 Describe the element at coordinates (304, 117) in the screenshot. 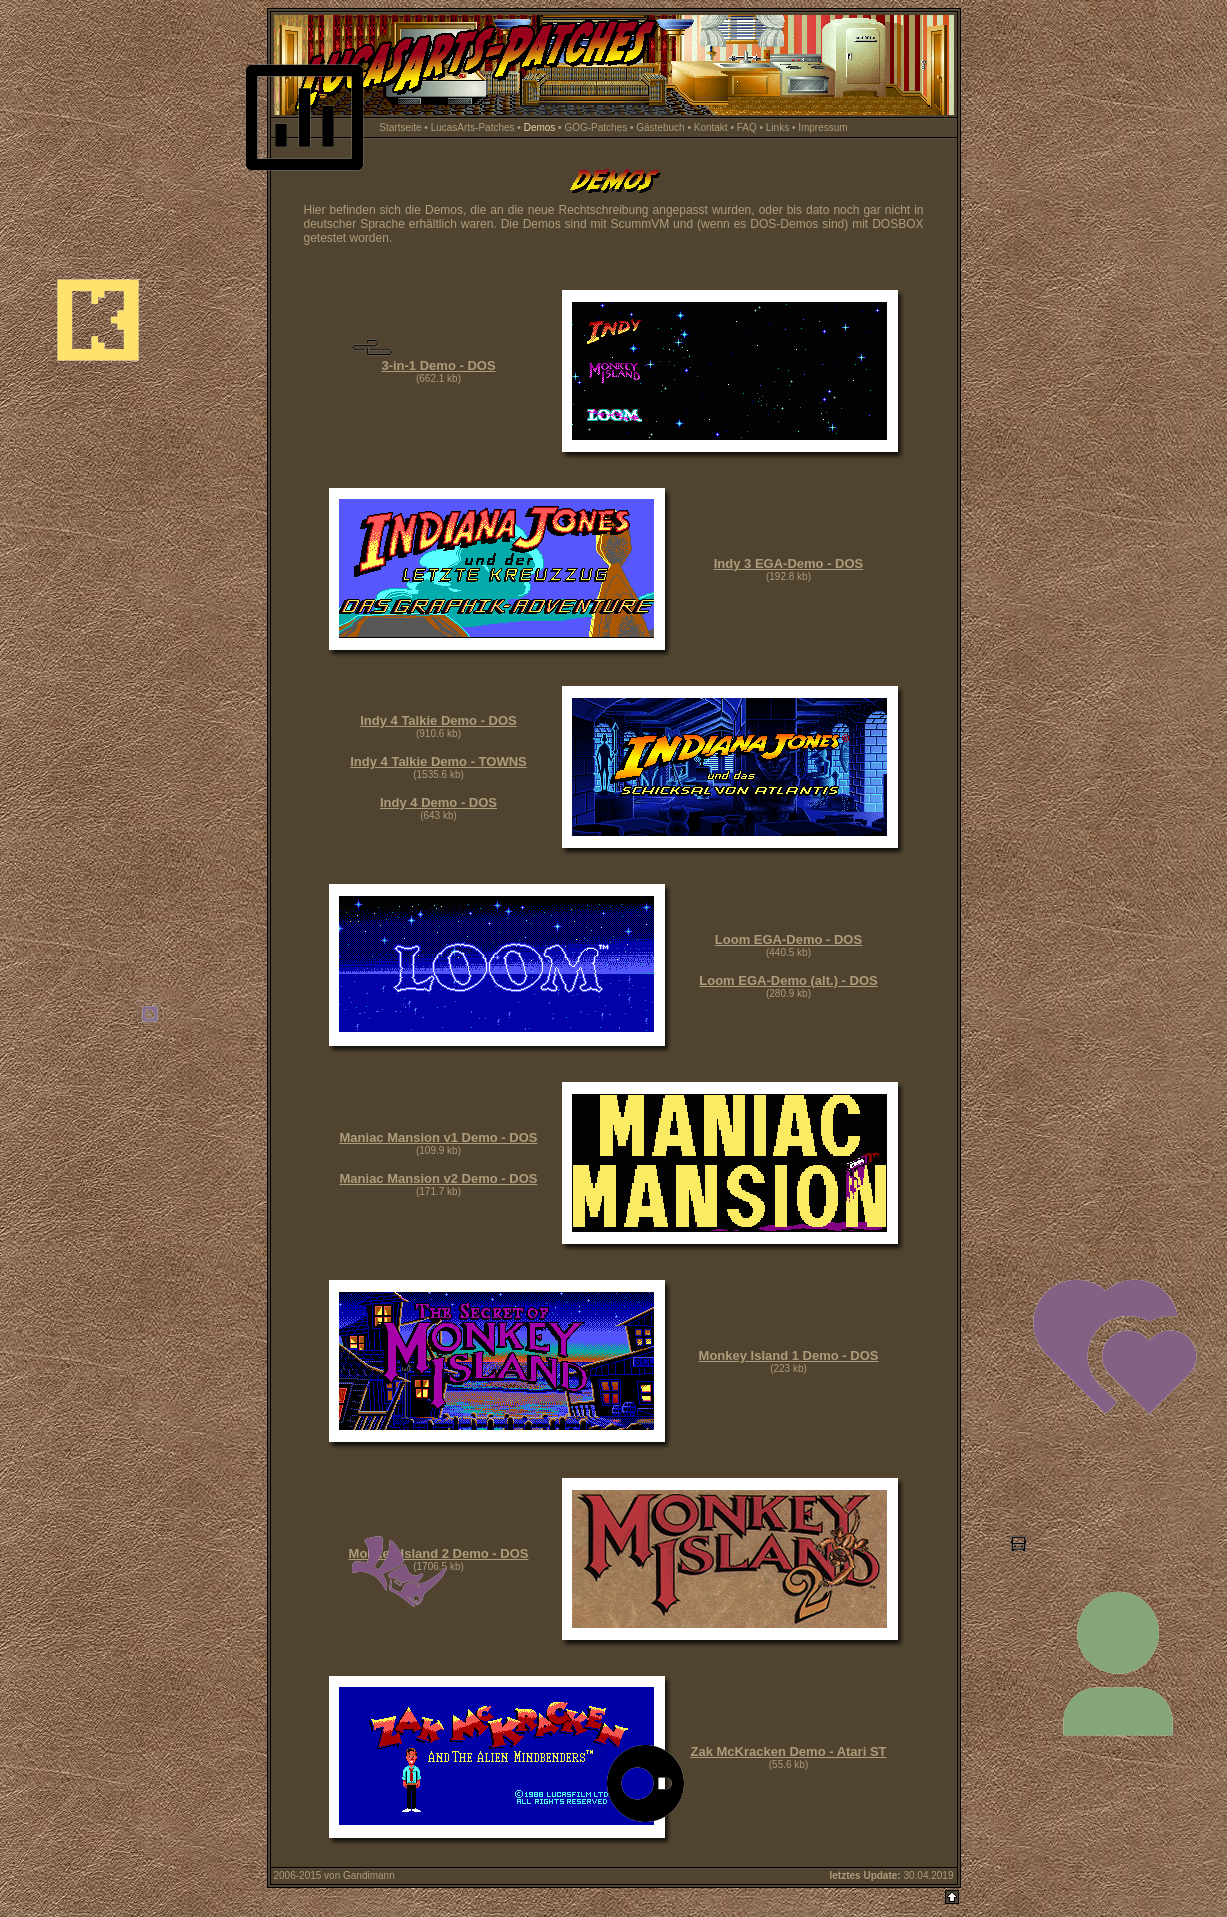

I see `view analytics dashboard` at that location.